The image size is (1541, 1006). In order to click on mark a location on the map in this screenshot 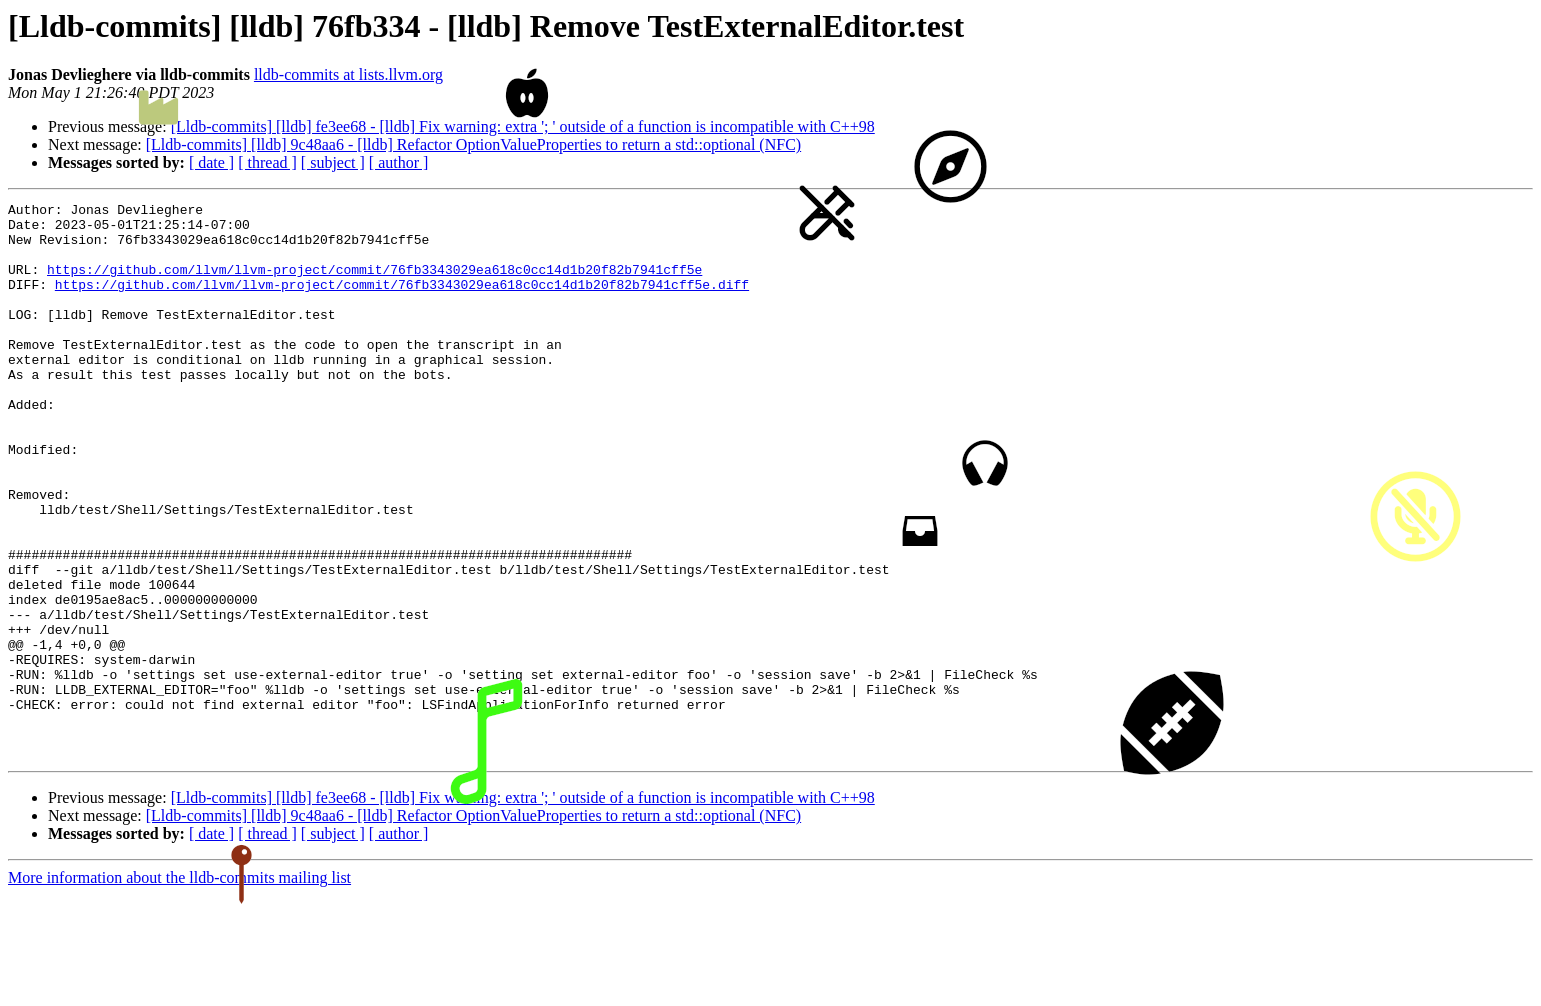, I will do `click(241, 874)`.